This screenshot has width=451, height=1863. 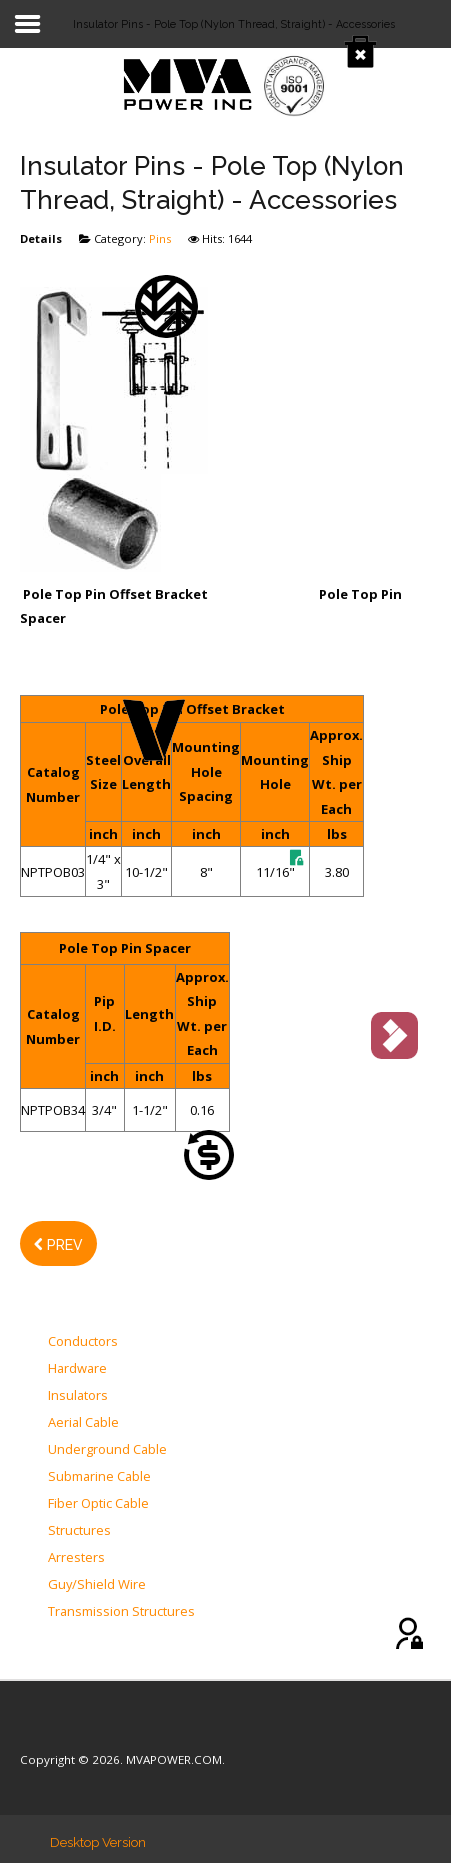 What do you see at coordinates (360, 51) in the screenshot?
I see `delete selected item` at bounding box center [360, 51].